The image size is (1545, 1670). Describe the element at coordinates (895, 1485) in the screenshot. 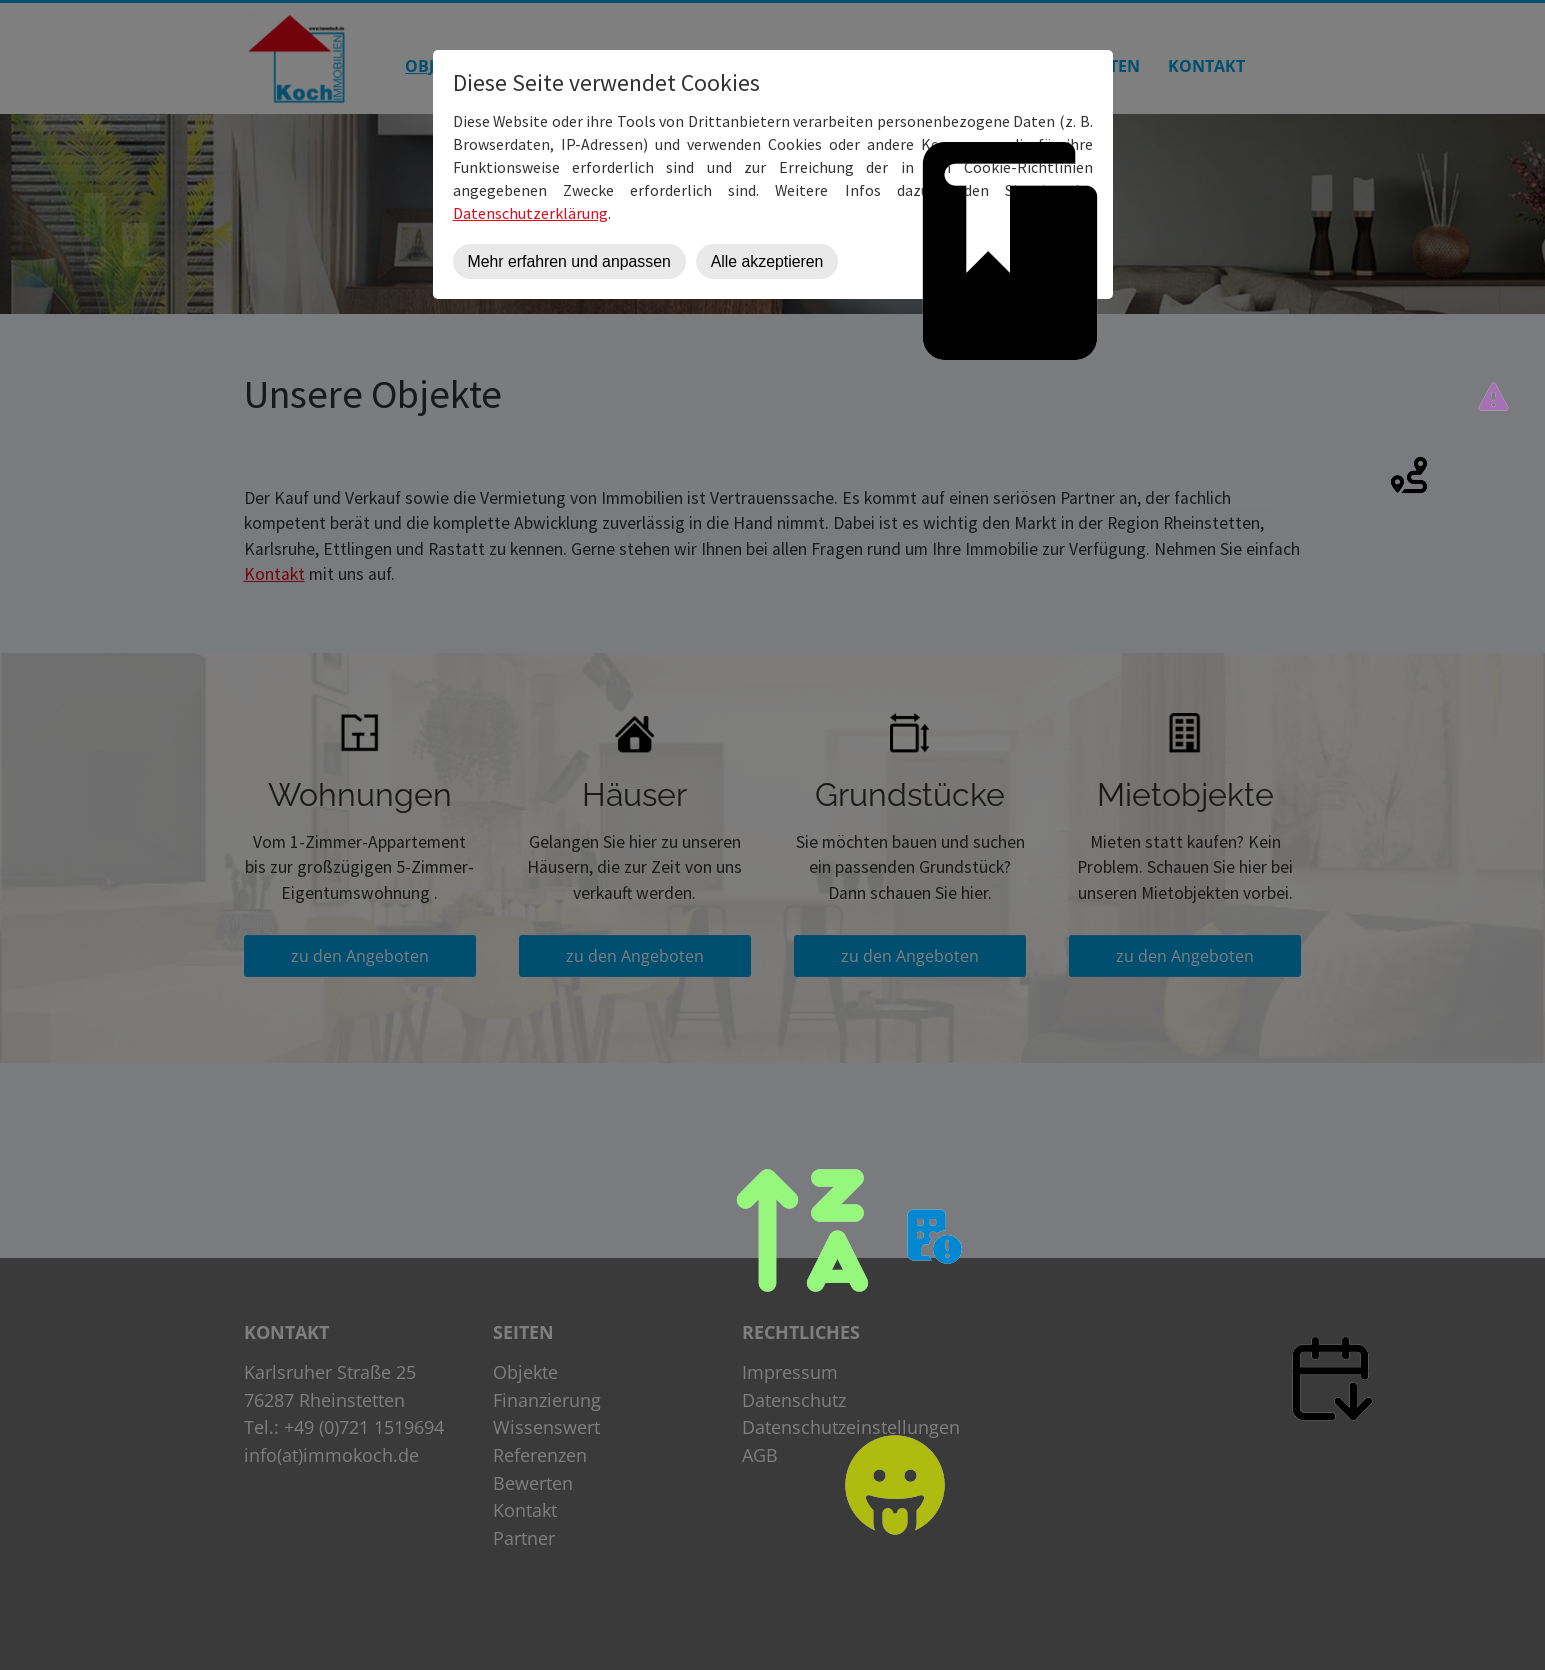

I see `add a playful or silly reaction` at that location.